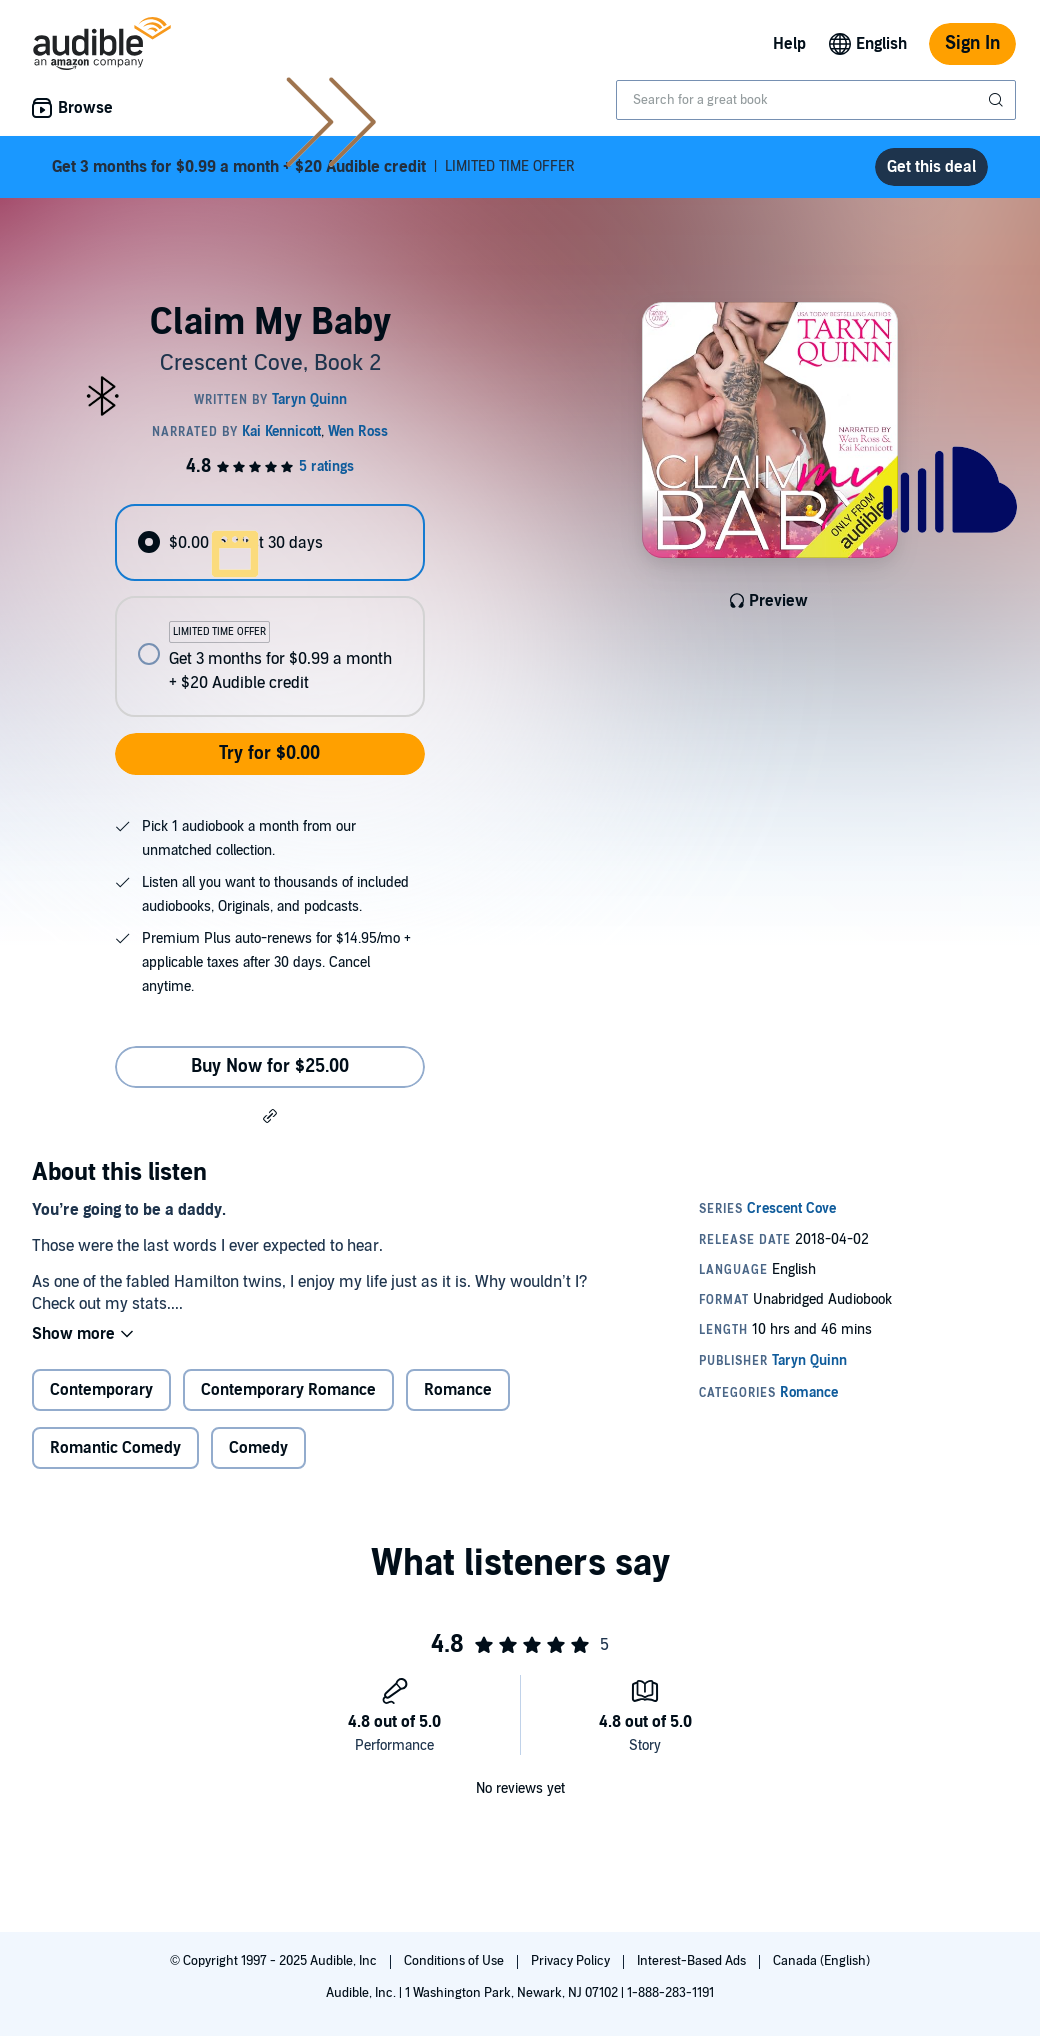 Image resolution: width=1040 pixels, height=2036 pixels. Describe the element at coordinates (235, 554) in the screenshot. I see `access oven or cooking controls` at that location.